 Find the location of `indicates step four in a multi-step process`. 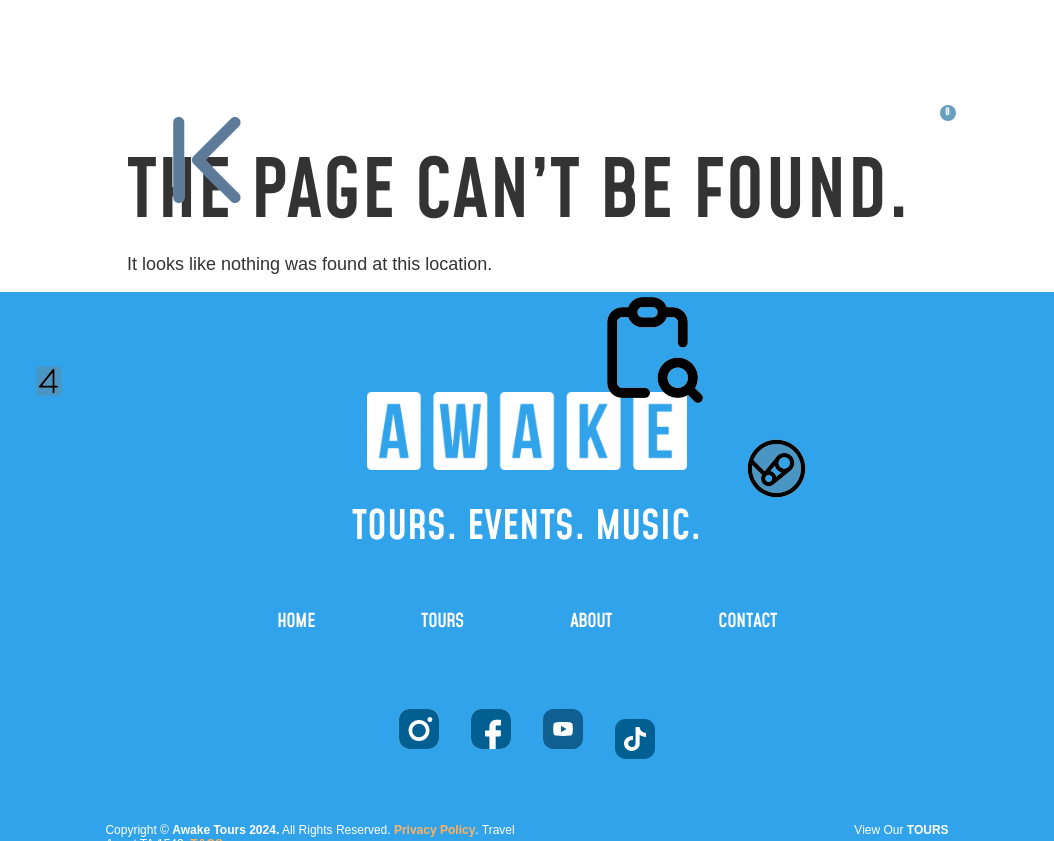

indicates step four in a multi-step process is located at coordinates (49, 381).